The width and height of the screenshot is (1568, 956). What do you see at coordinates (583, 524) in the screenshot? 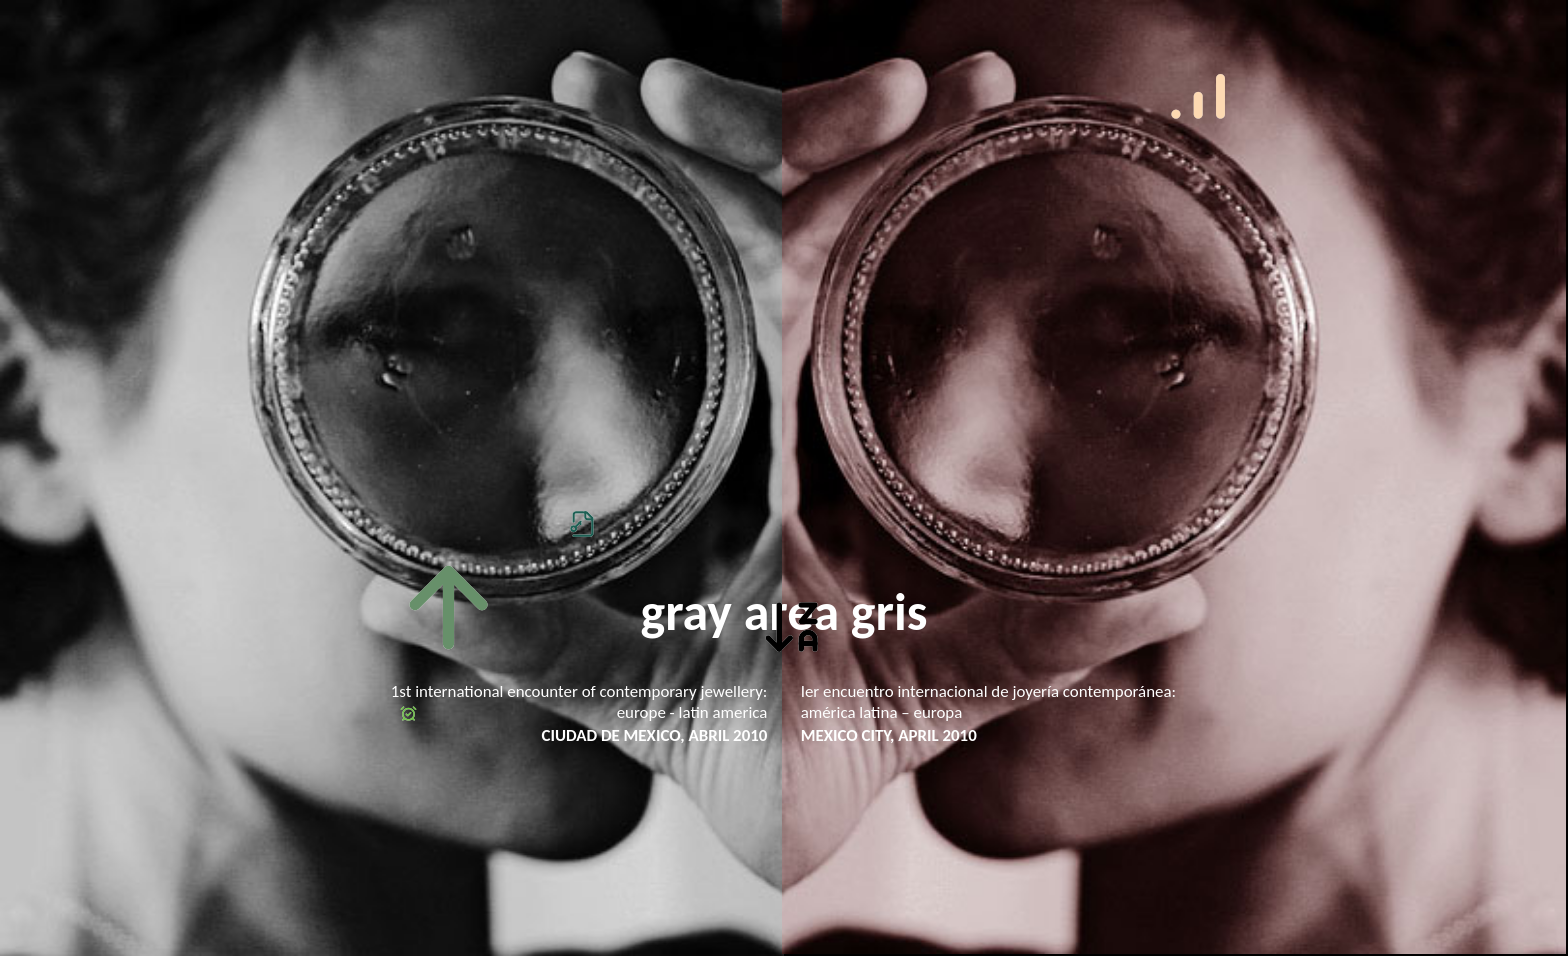
I see `access encrypted or password-protected file` at bounding box center [583, 524].